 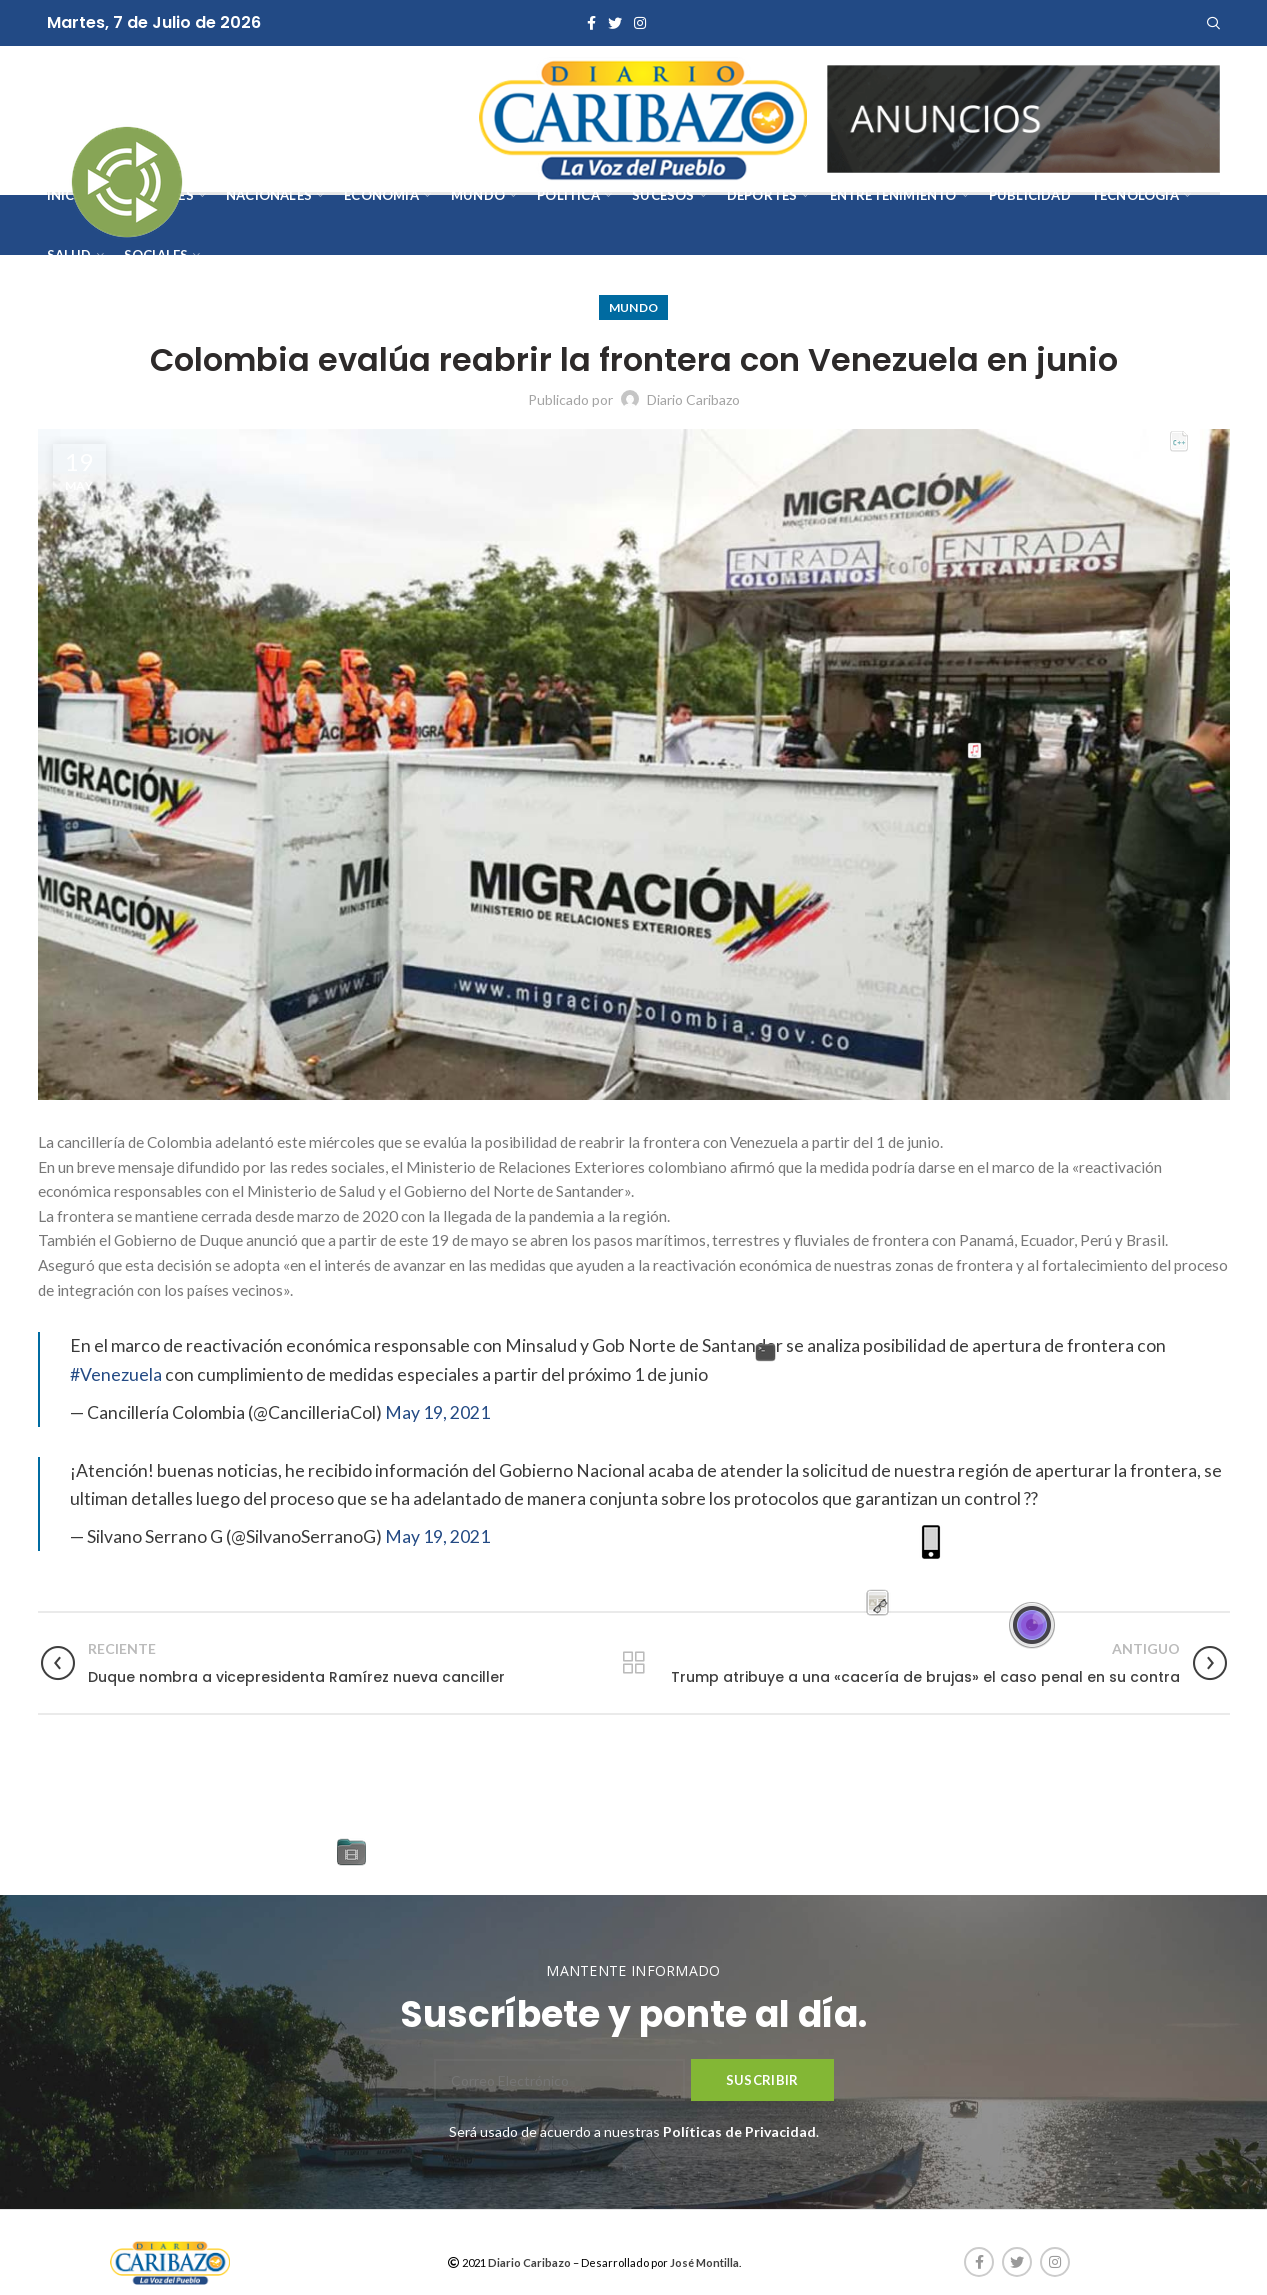 What do you see at coordinates (877, 1602) in the screenshot?
I see `open office or productivity applications` at bounding box center [877, 1602].